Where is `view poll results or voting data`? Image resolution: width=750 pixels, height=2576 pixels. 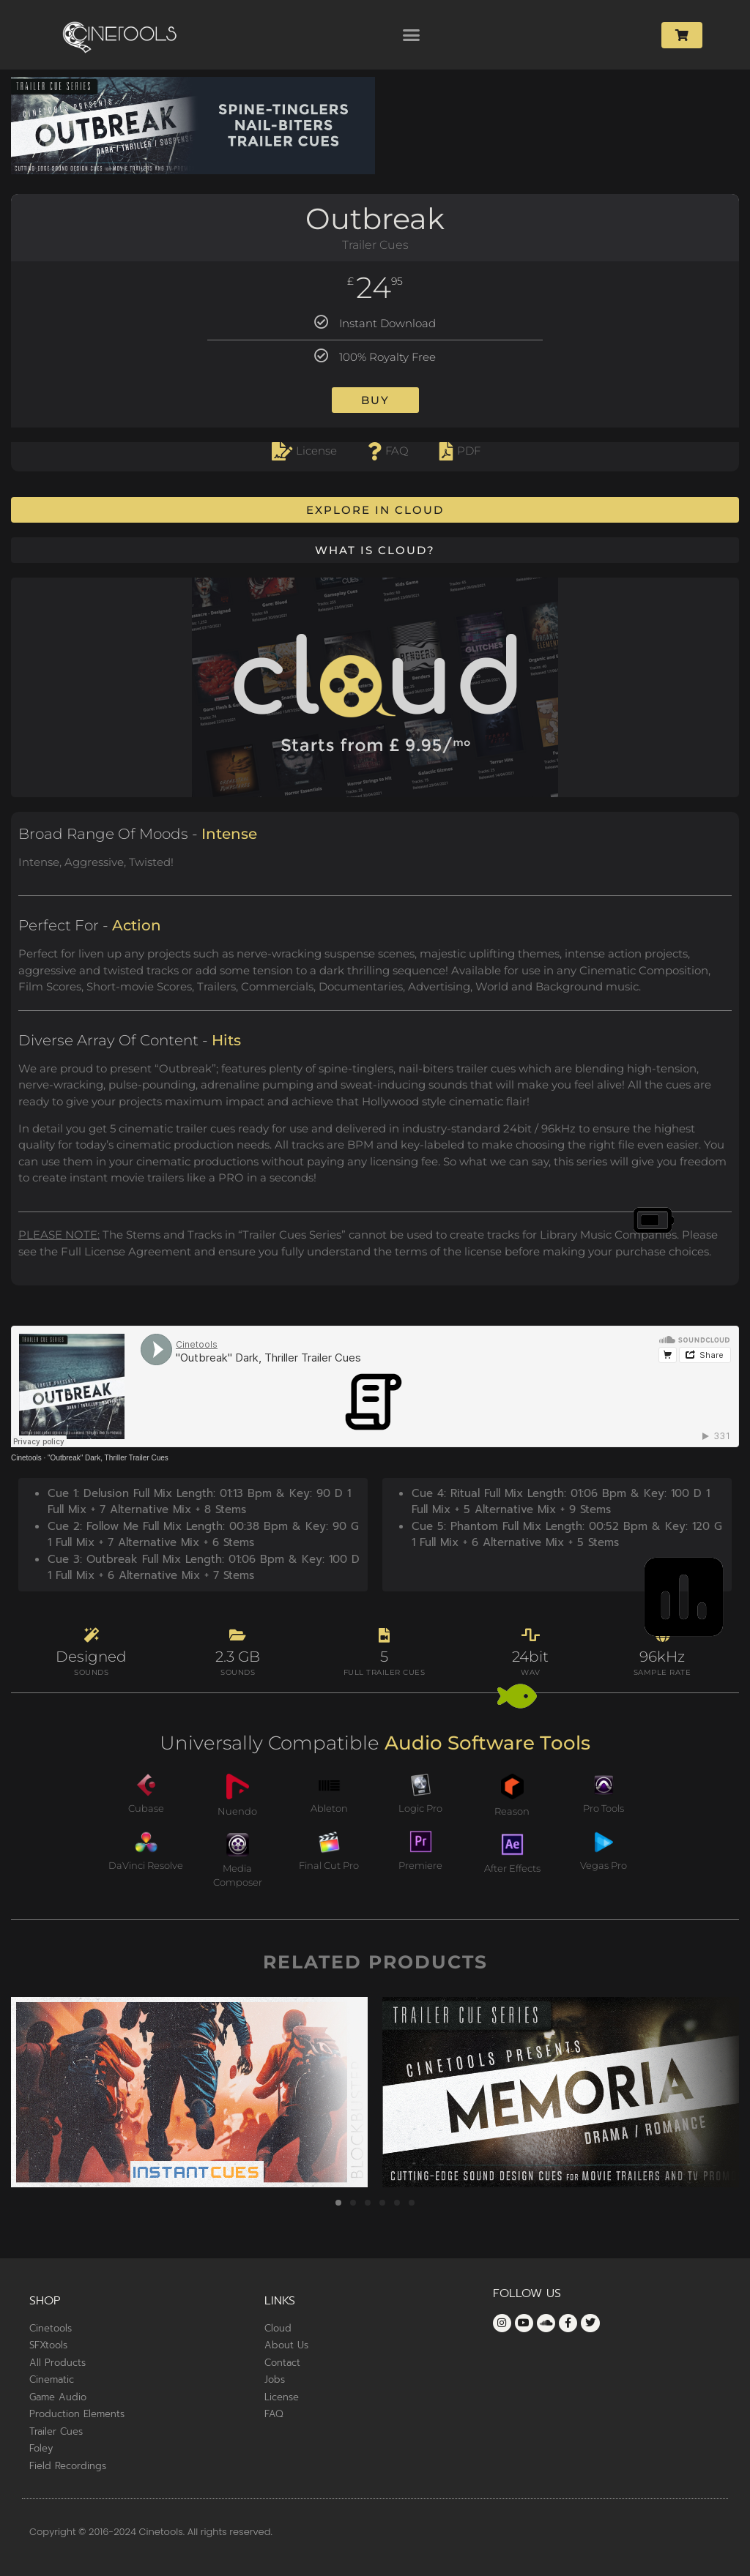 view poll results or voting data is located at coordinates (683, 1597).